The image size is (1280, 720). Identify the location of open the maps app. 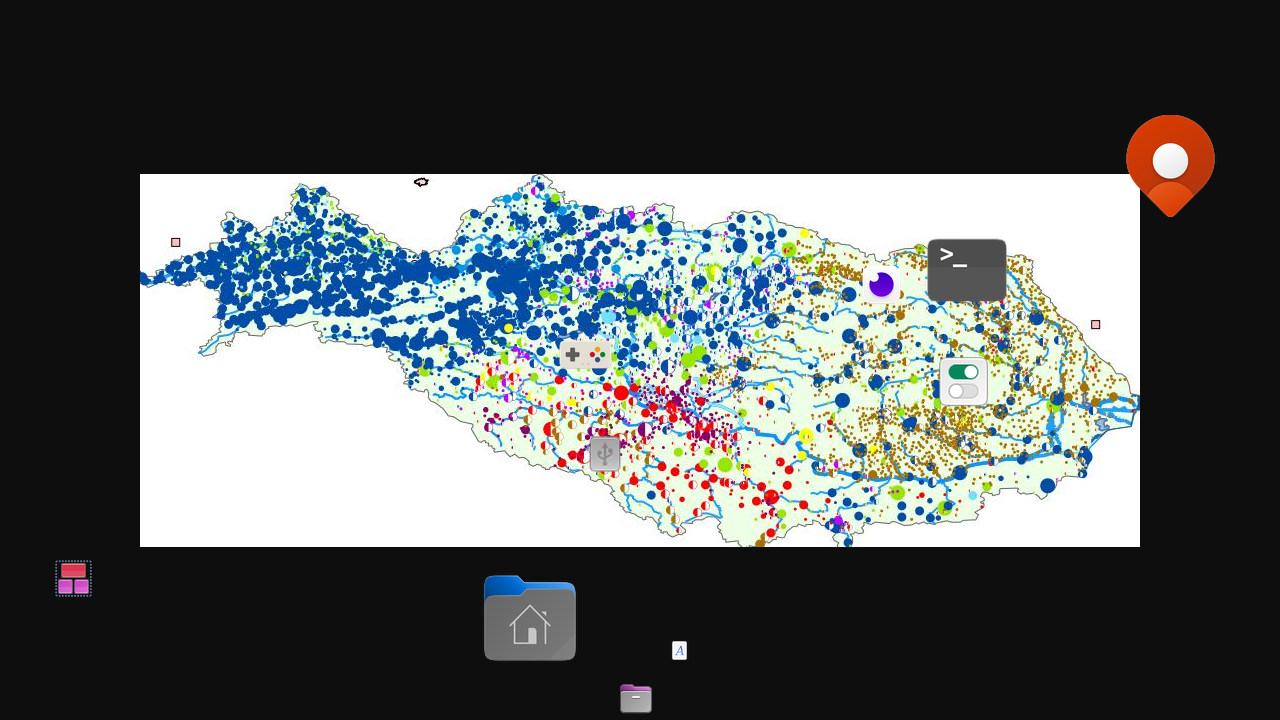
(1170, 167).